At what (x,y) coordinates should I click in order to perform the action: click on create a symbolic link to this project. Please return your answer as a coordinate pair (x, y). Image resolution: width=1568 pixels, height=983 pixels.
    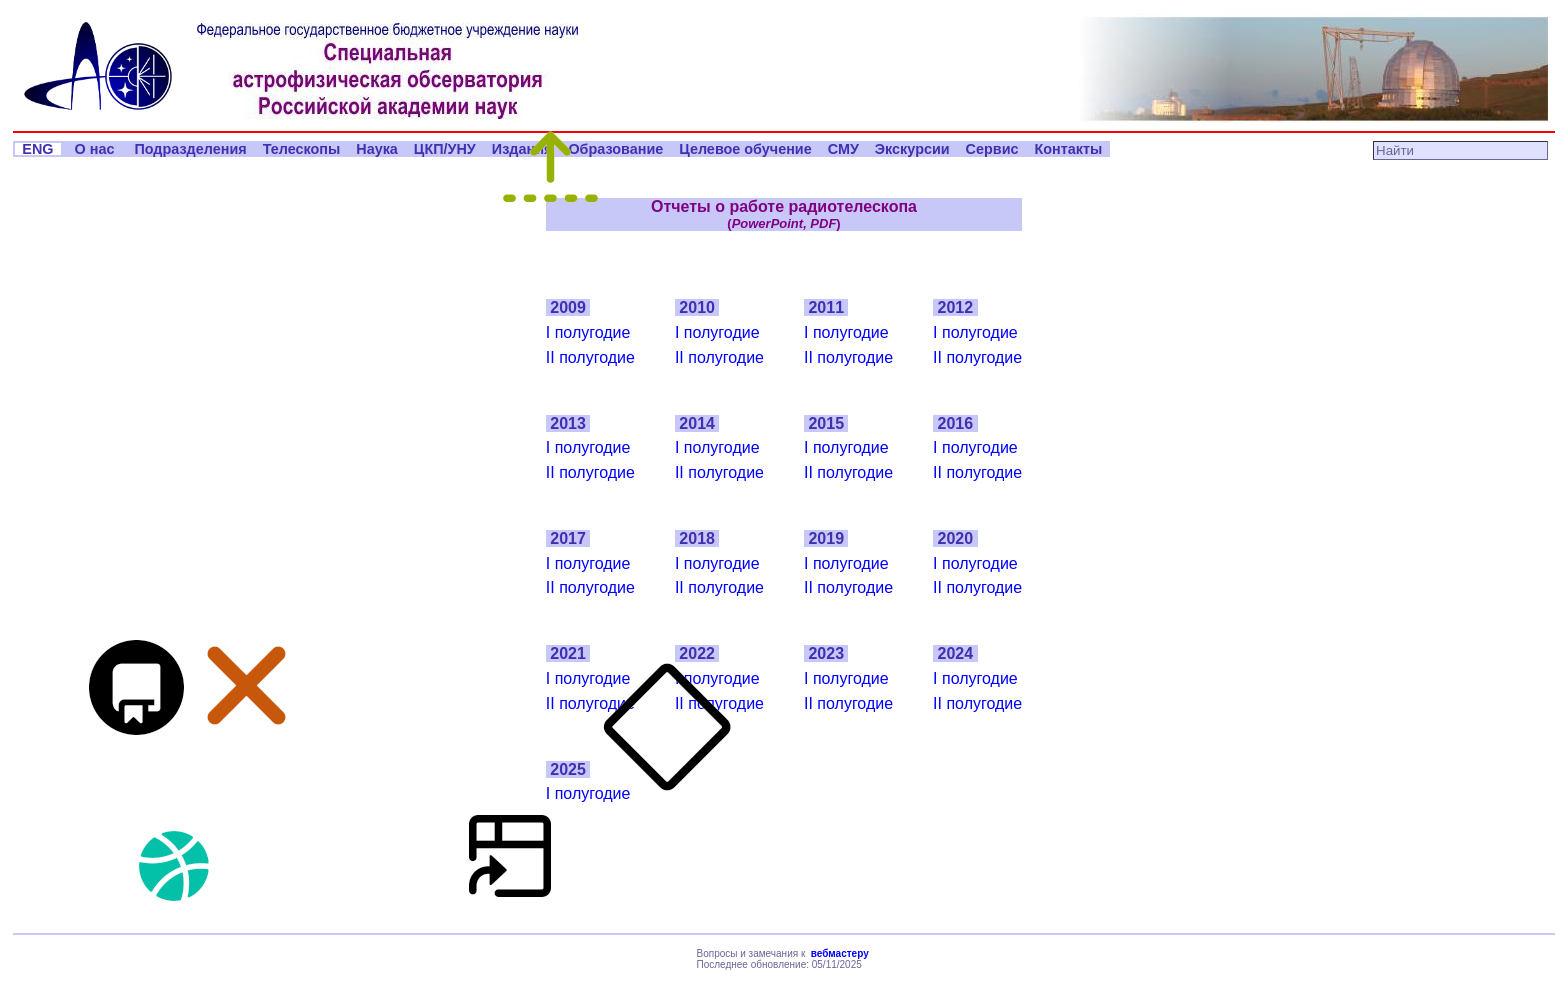
    Looking at the image, I should click on (510, 856).